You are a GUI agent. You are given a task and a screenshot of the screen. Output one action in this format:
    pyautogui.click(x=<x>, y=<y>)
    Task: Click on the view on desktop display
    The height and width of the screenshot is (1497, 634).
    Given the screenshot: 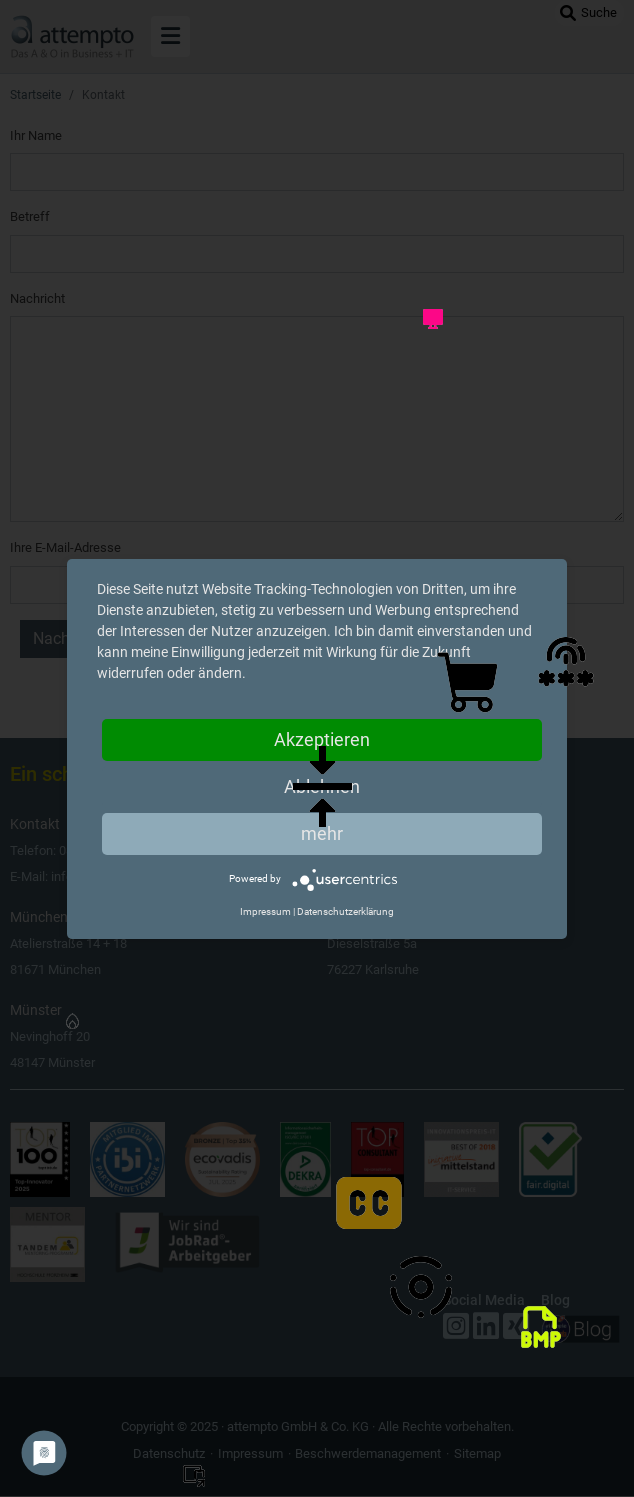 What is the action you would take?
    pyautogui.click(x=433, y=319)
    